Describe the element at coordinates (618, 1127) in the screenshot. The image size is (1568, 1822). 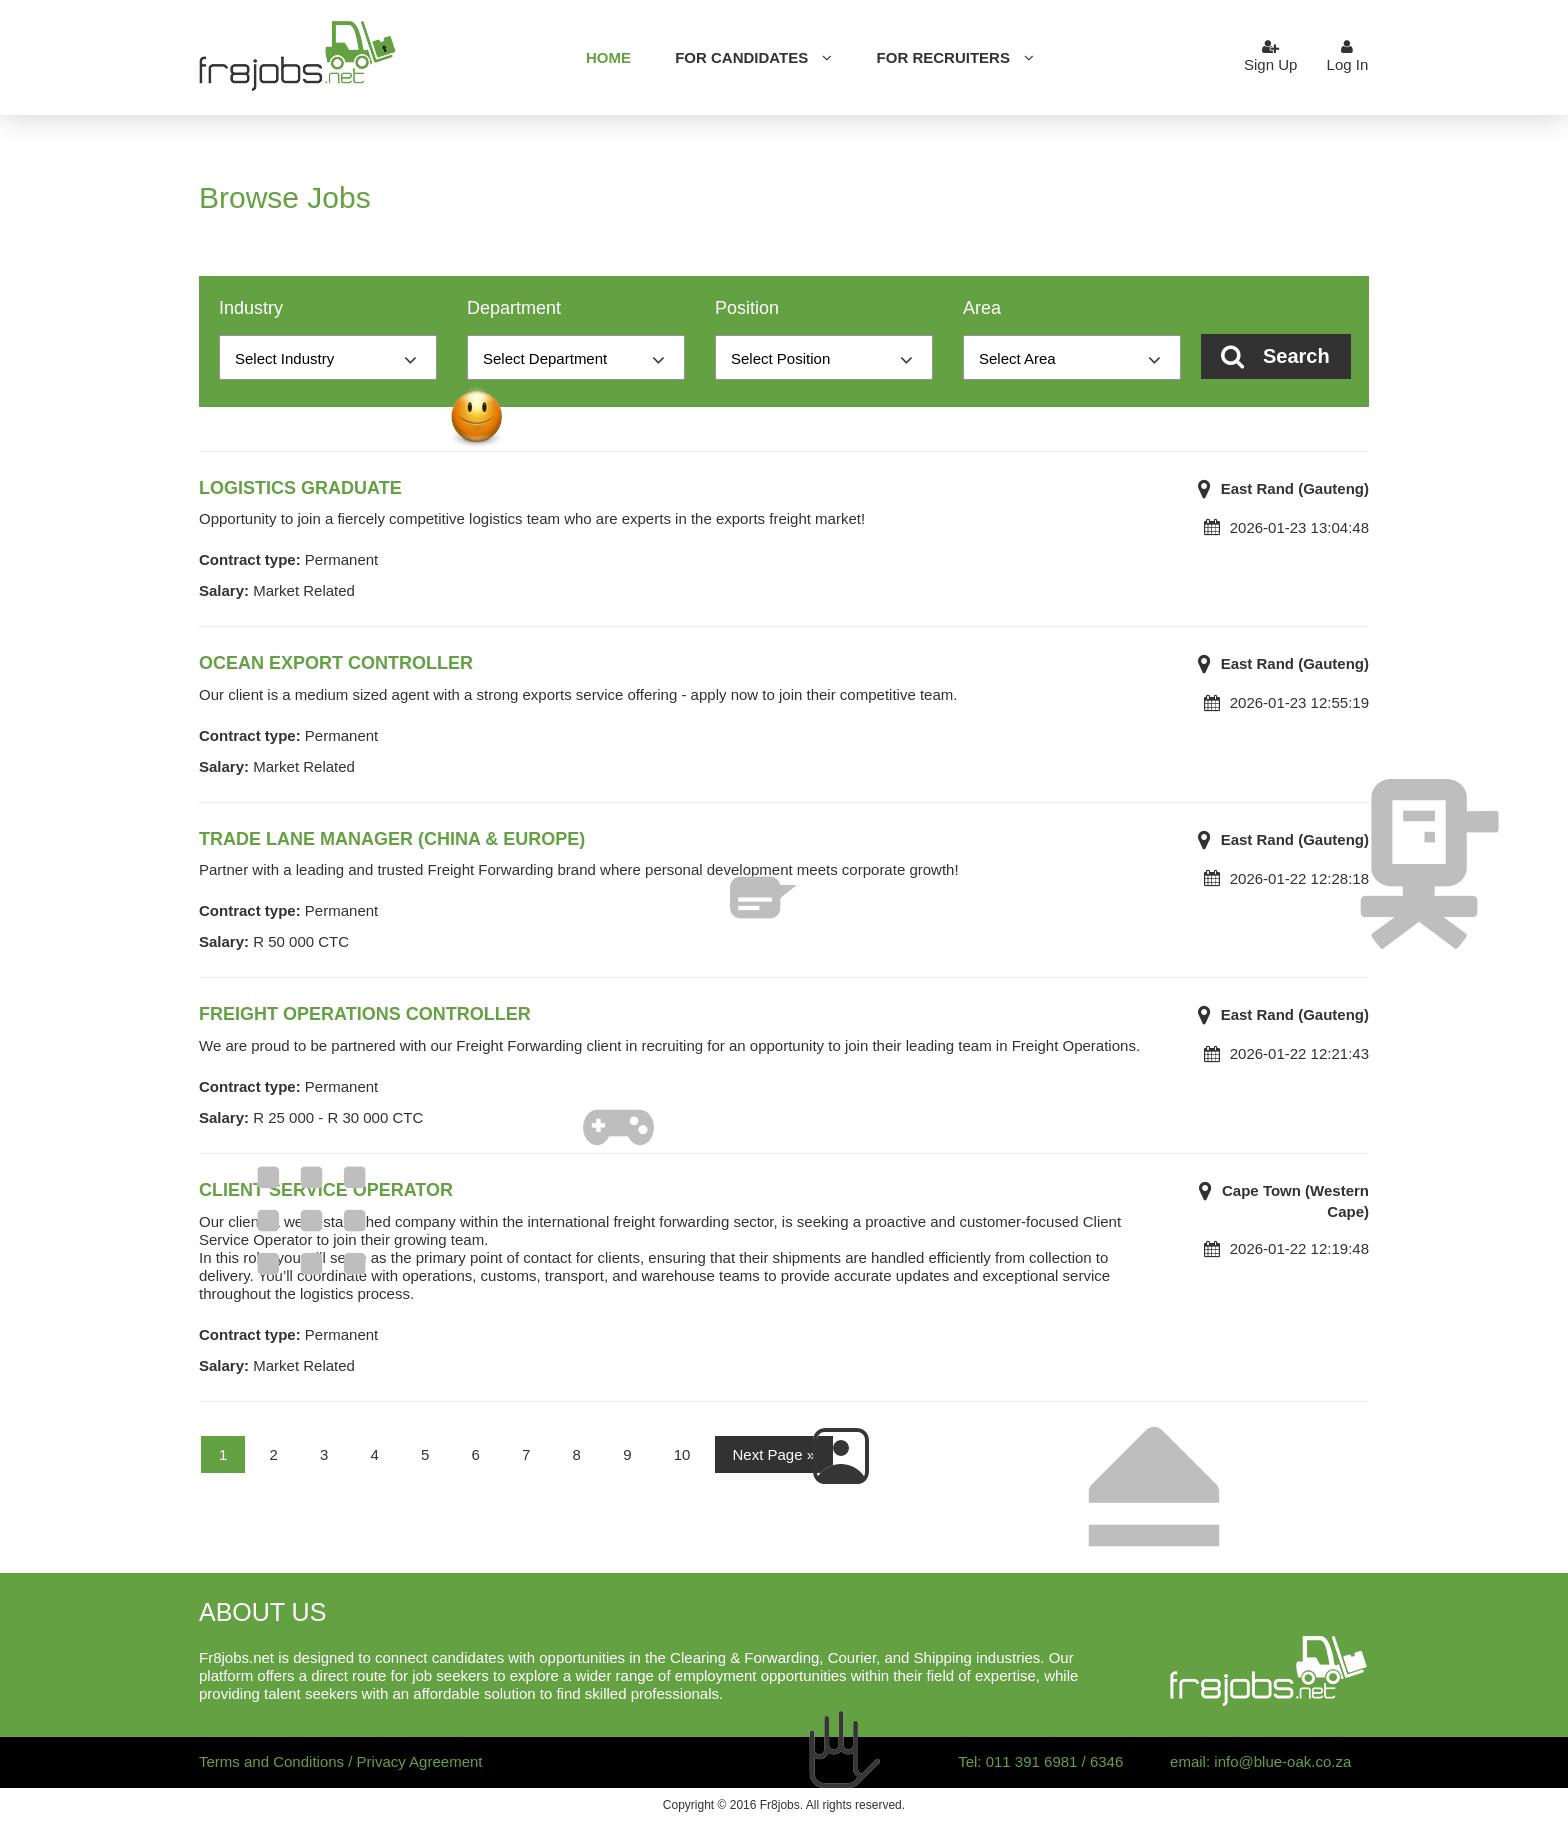
I see `game controller input device` at that location.